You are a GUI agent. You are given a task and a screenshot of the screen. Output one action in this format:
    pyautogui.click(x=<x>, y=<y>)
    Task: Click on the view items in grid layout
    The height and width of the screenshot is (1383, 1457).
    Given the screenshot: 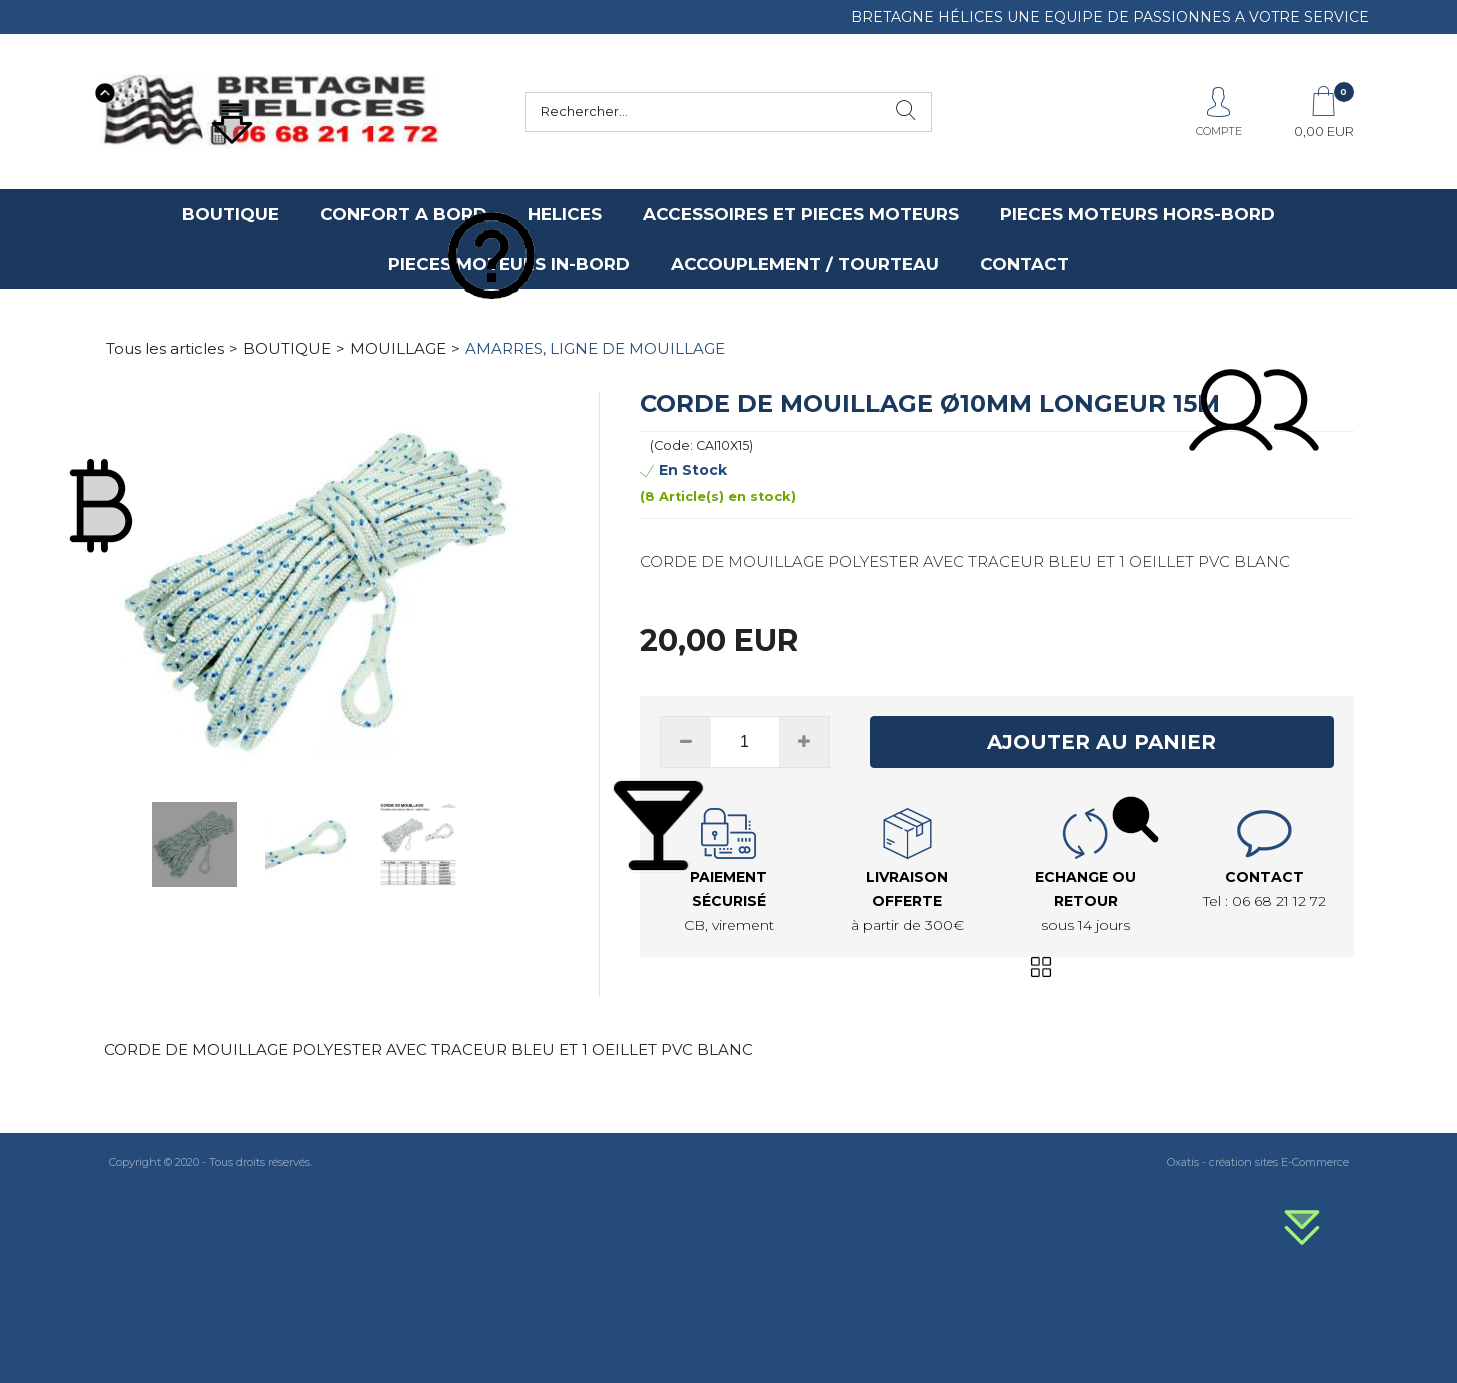 What is the action you would take?
    pyautogui.click(x=1041, y=967)
    